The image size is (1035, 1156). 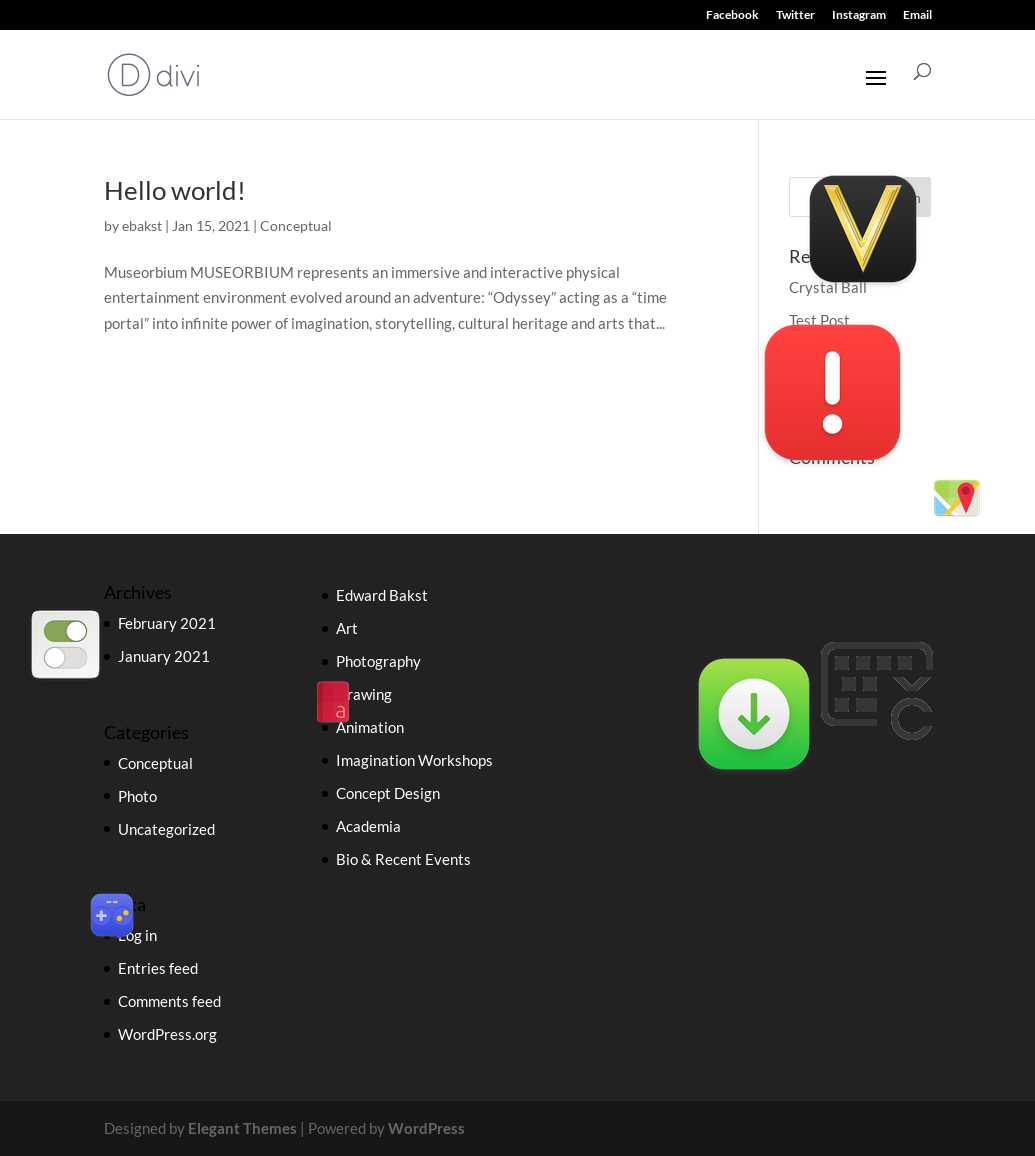 I want to click on open dissent messaging app, so click(x=112, y=915).